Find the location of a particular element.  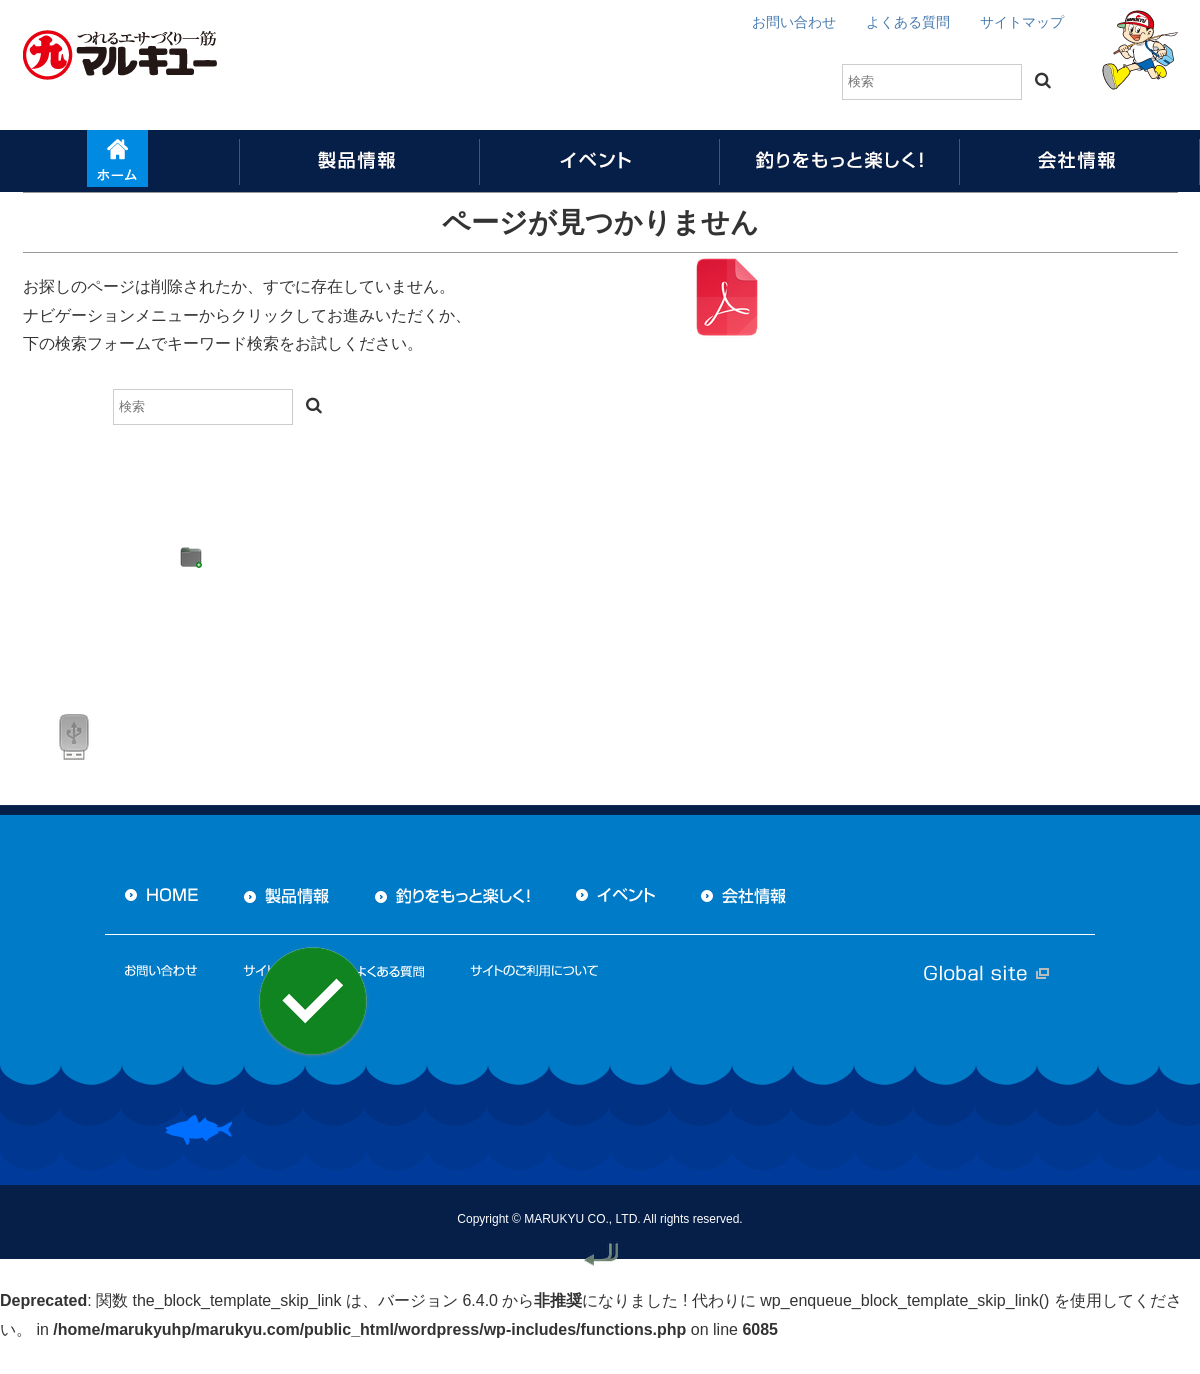

mark item as complete or approved is located at coordinates (313, 1001).